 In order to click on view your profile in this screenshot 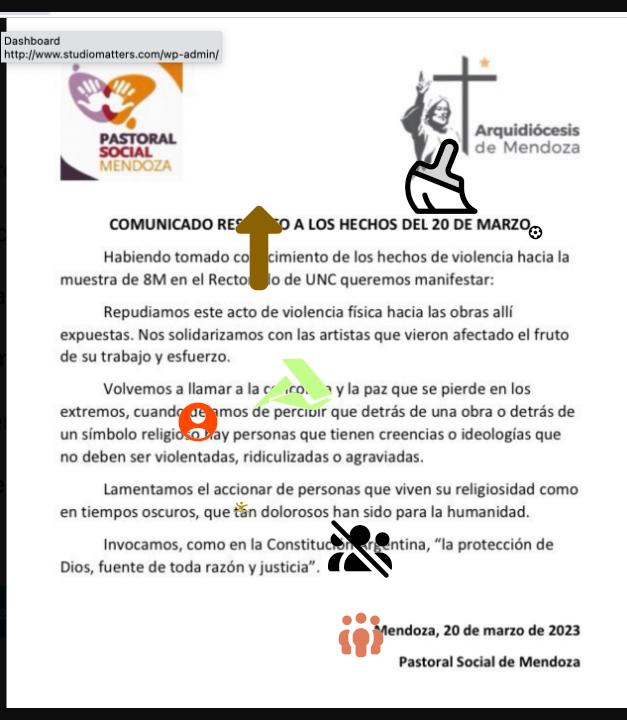, I will do `click(198, 422)`.